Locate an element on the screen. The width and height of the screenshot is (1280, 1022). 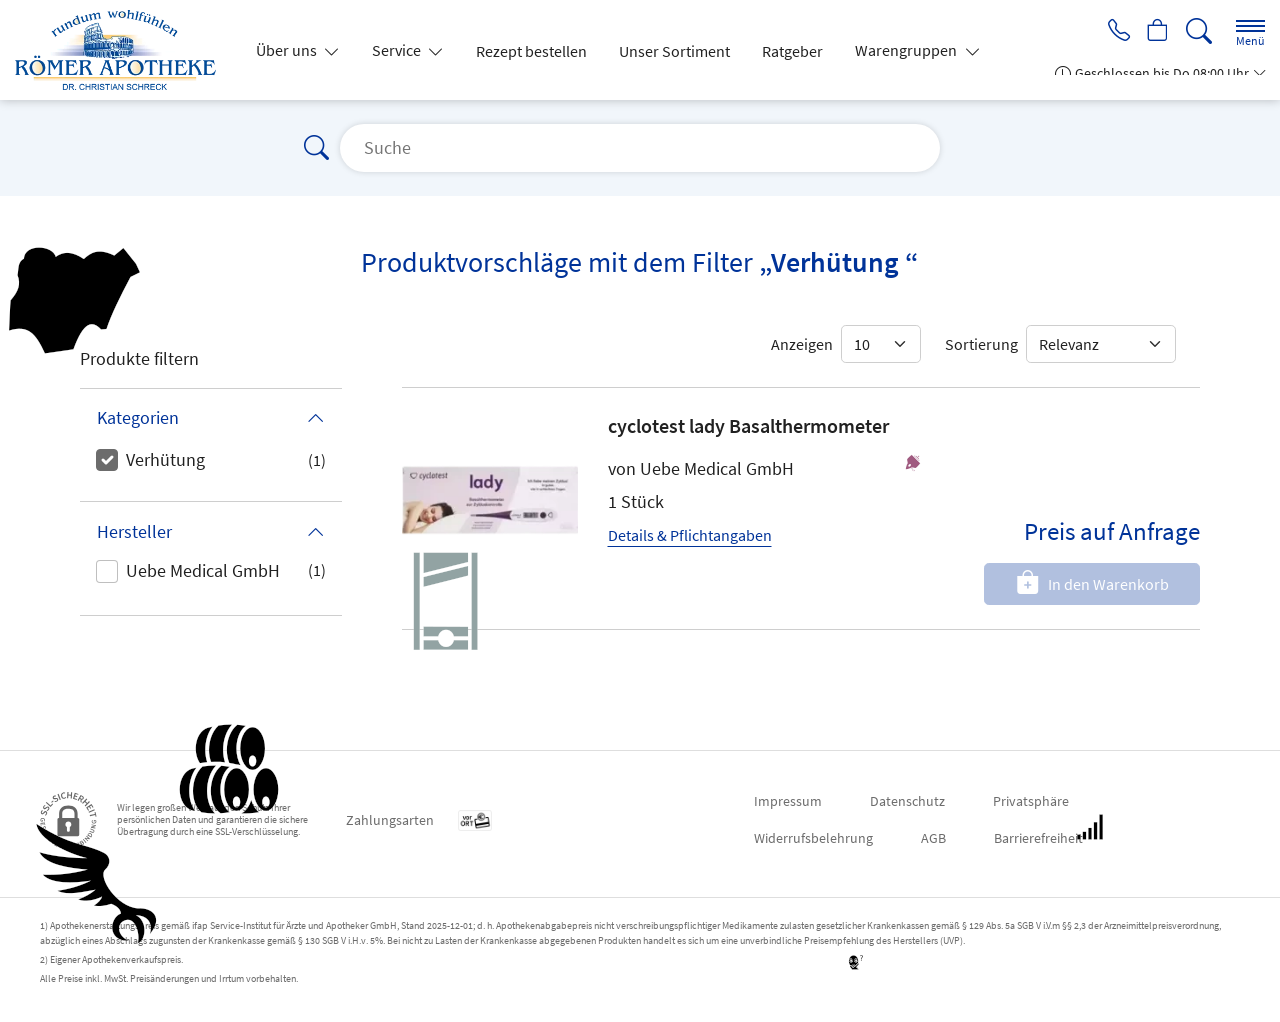
select Nigeria as your country or region is located at coordinates (74, 300).